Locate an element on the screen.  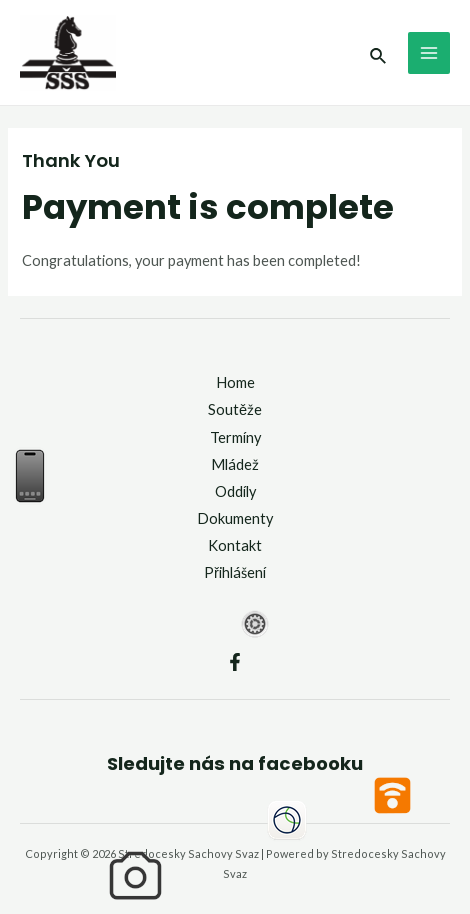
open cisco anyconnect vpn client is located at coordinates (287, 820).